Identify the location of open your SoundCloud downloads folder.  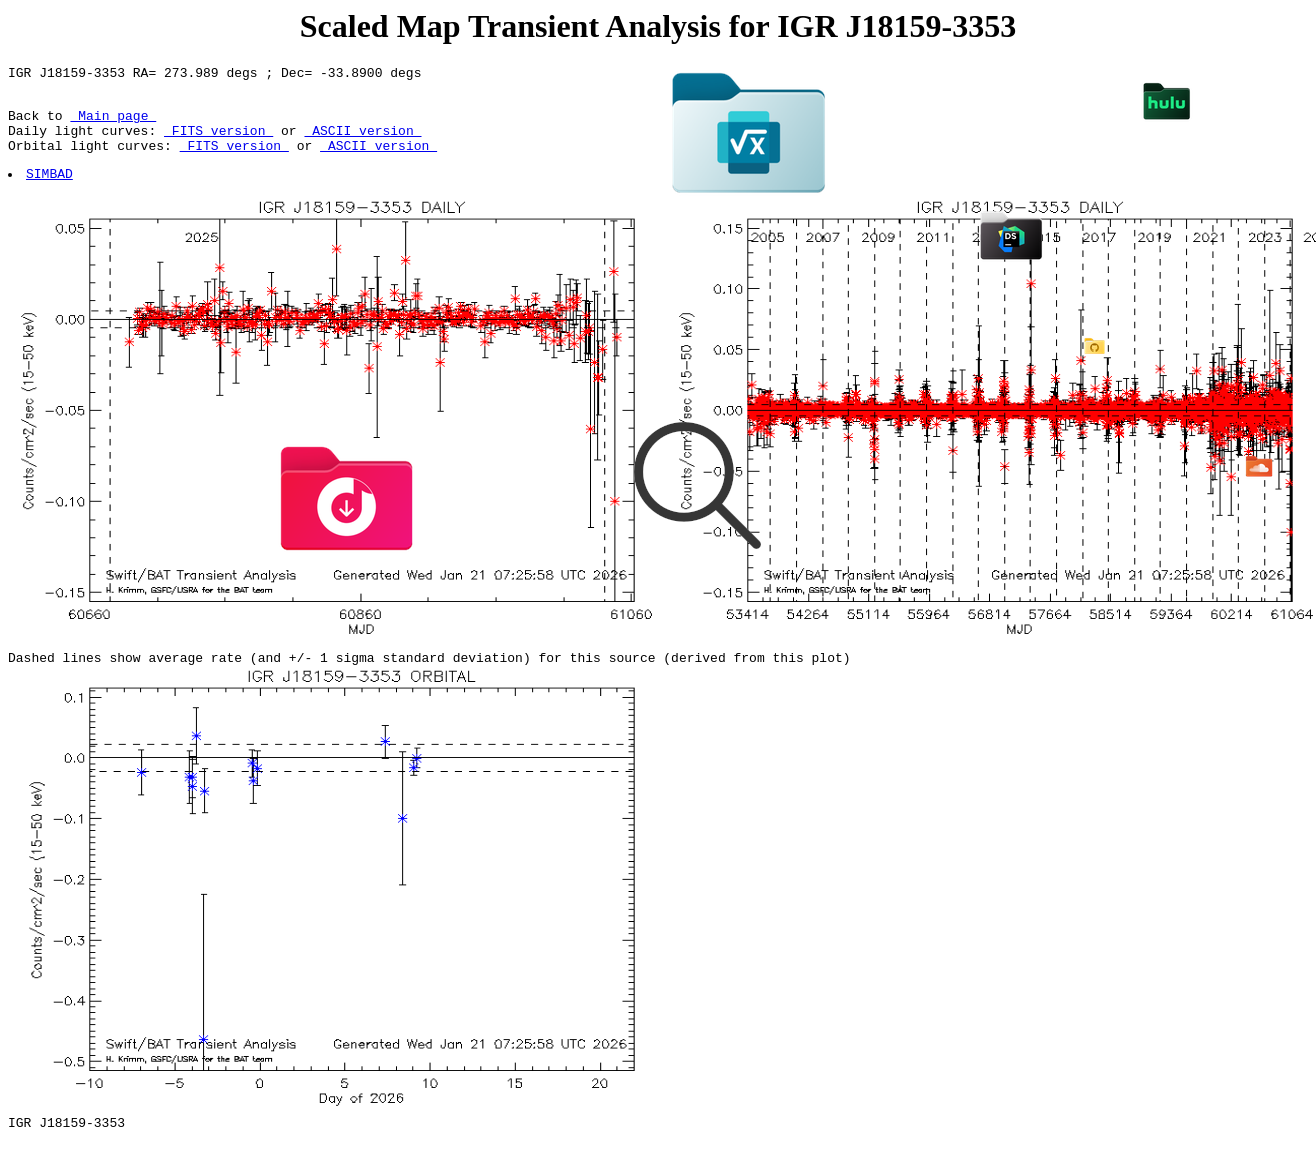
(1259, 467).